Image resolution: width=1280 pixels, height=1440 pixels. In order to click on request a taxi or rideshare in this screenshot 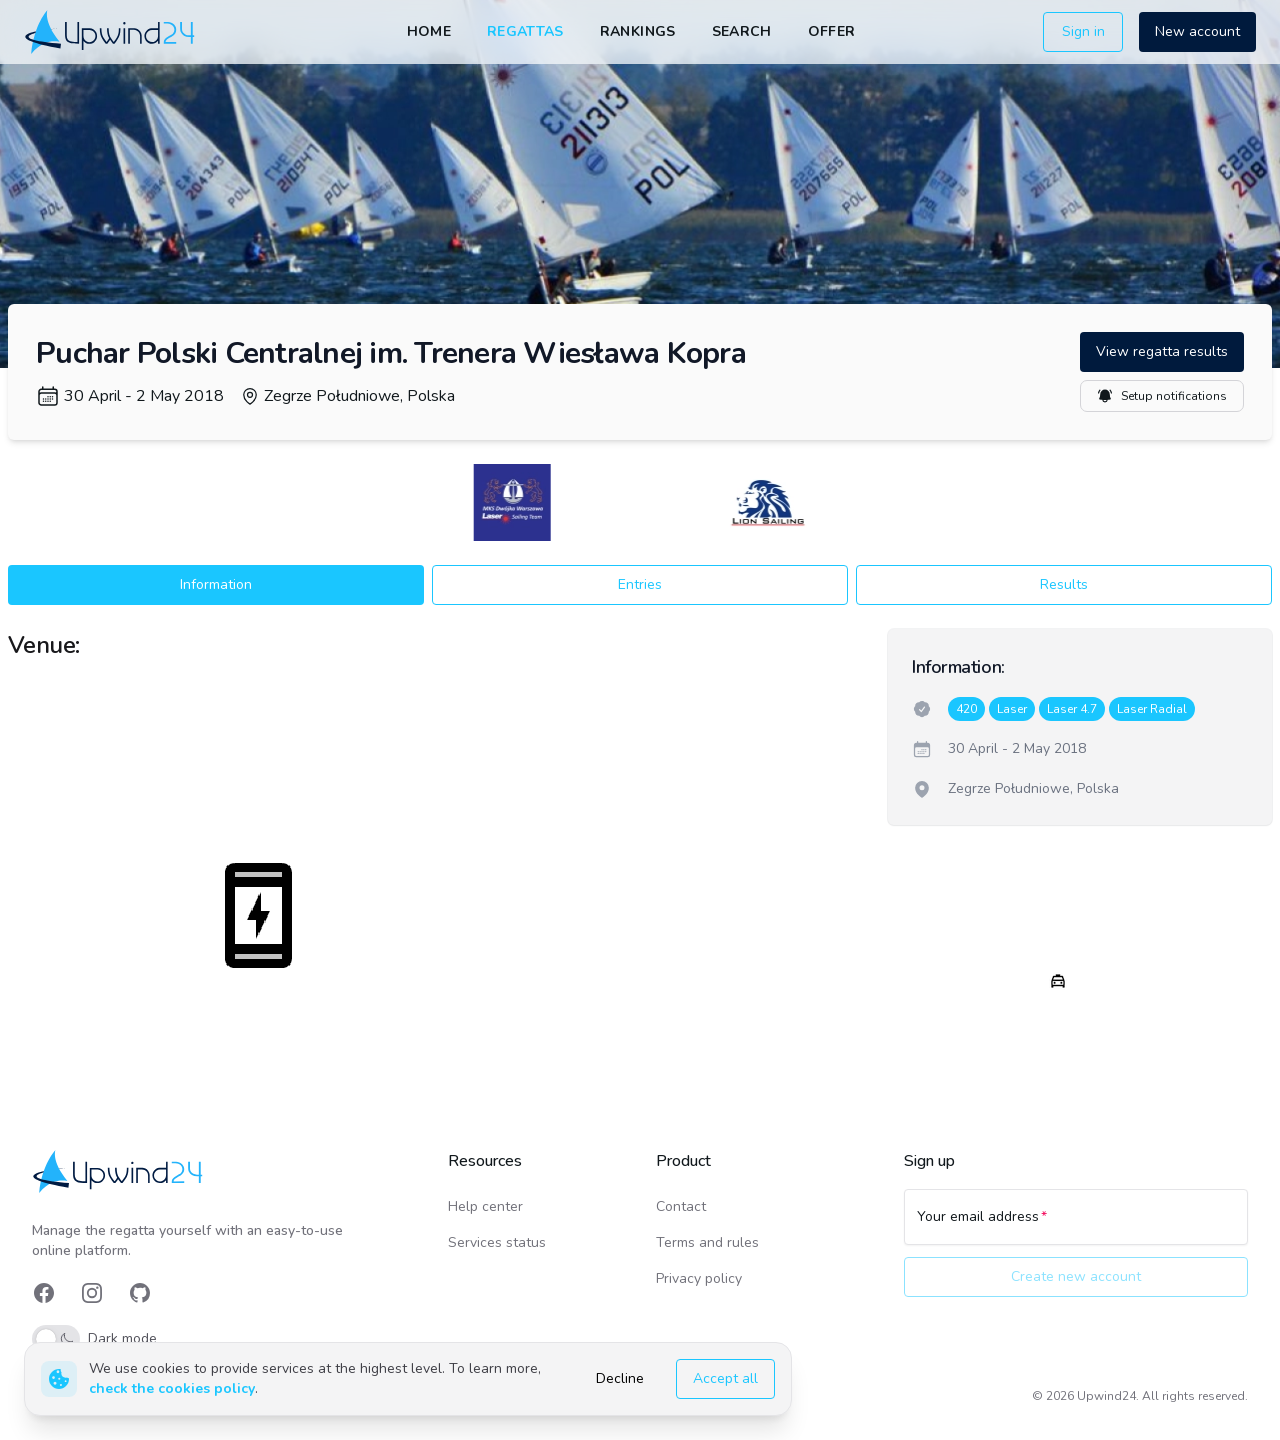, I will do `click(1058, 981)`.